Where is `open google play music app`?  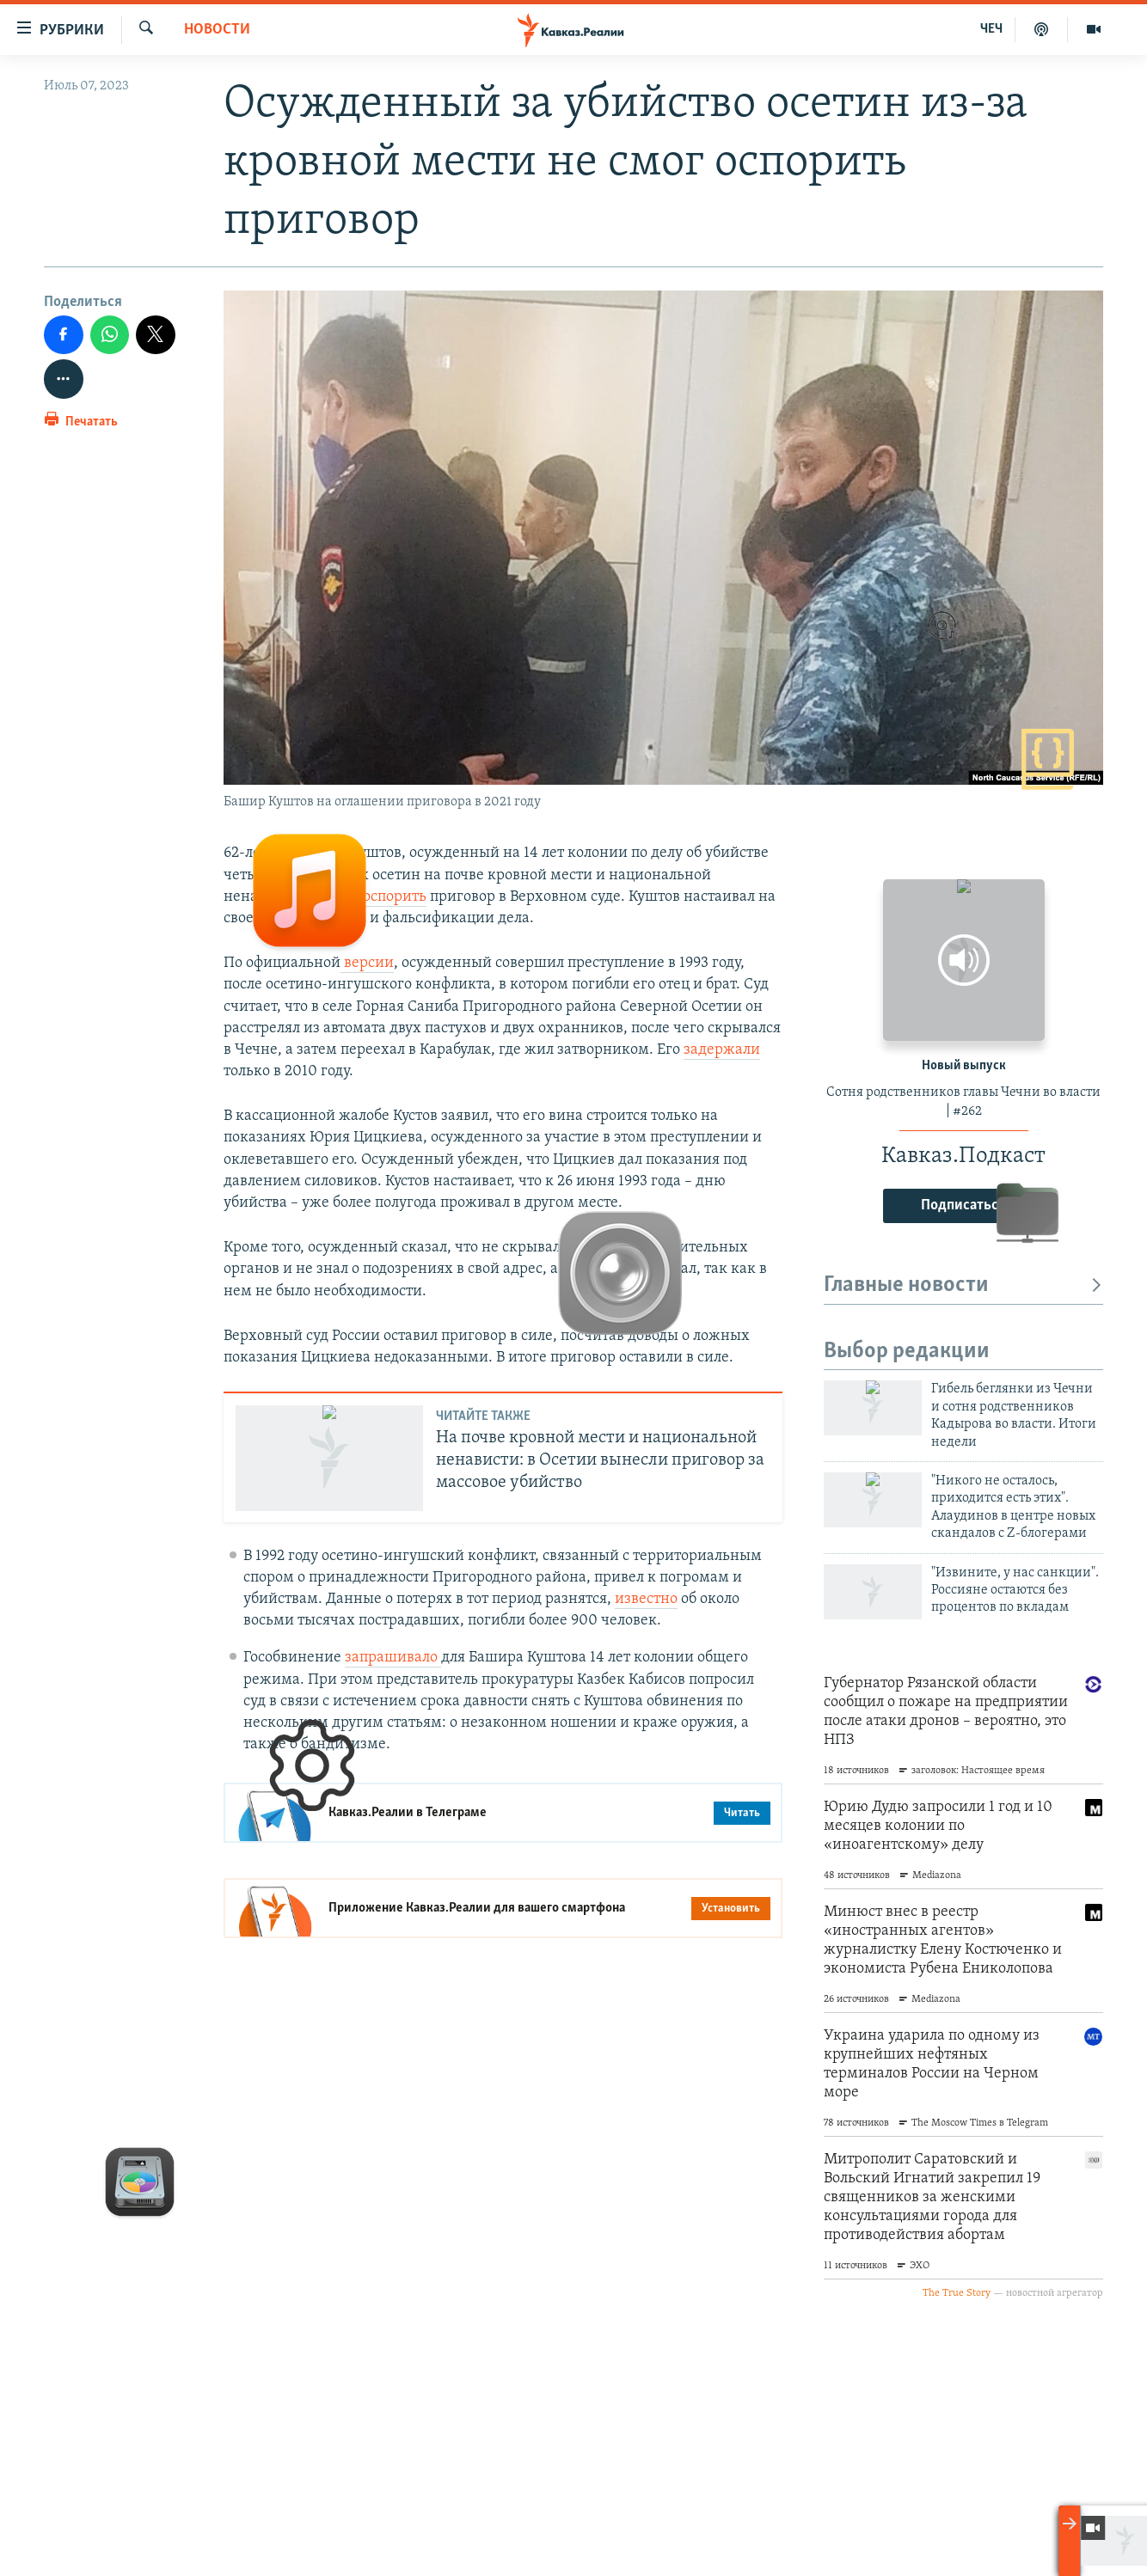 open google play music app is located at coordinates (310, 890).